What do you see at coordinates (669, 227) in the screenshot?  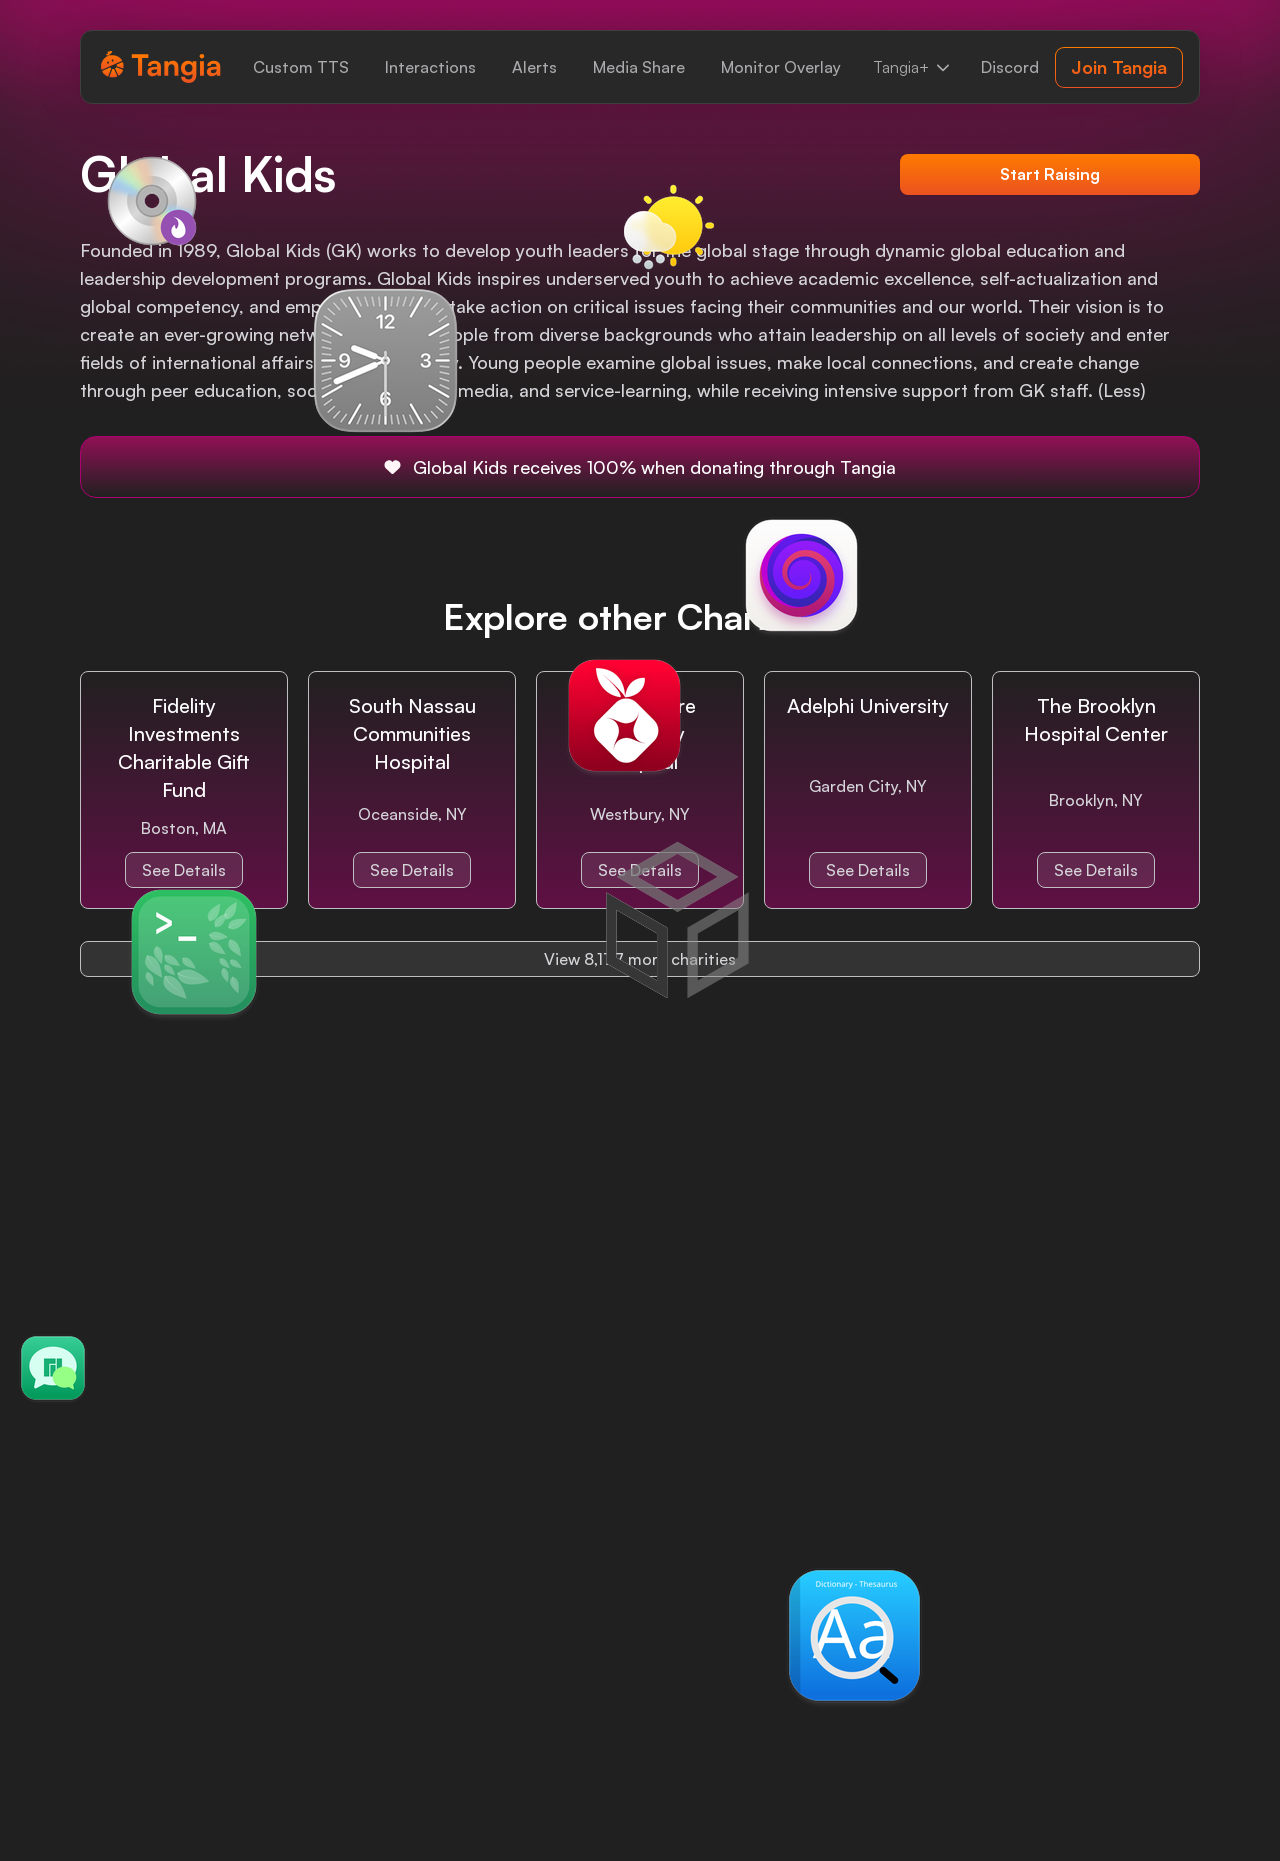 I see `indicates scattered snow showers during daytime` at bounding box center [669, 227].